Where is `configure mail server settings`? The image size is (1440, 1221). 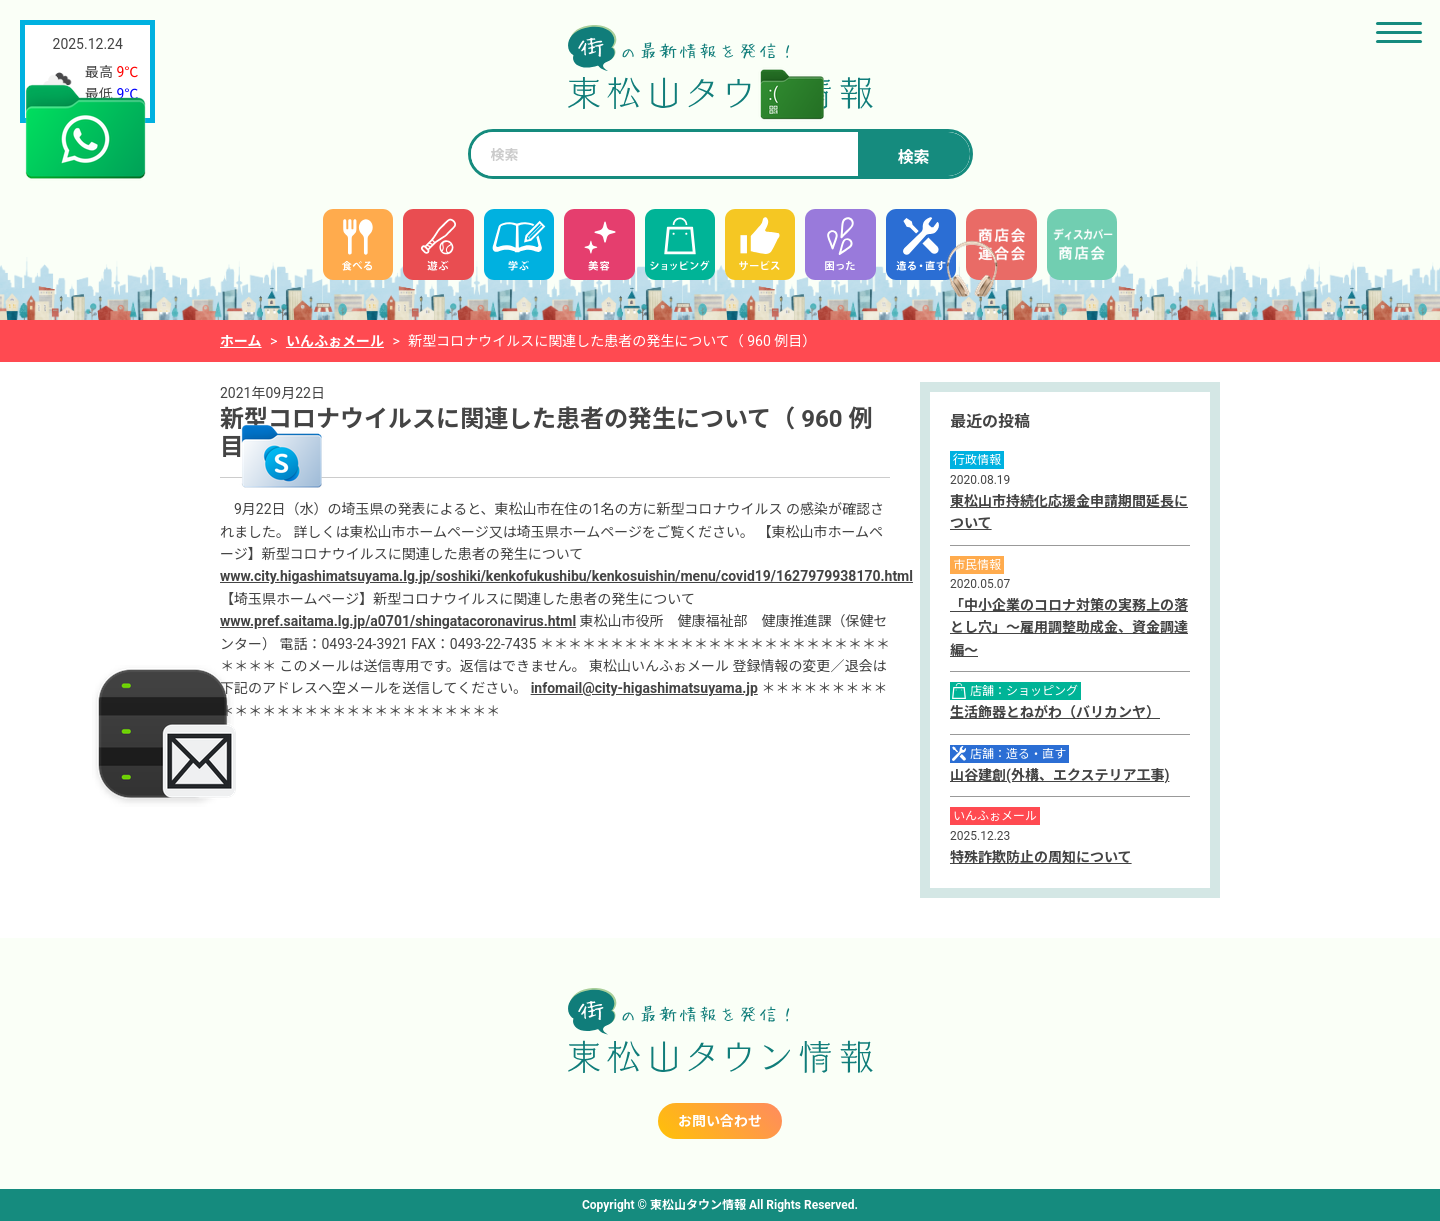 configure mail server settings is located at coordinates (164, 736).